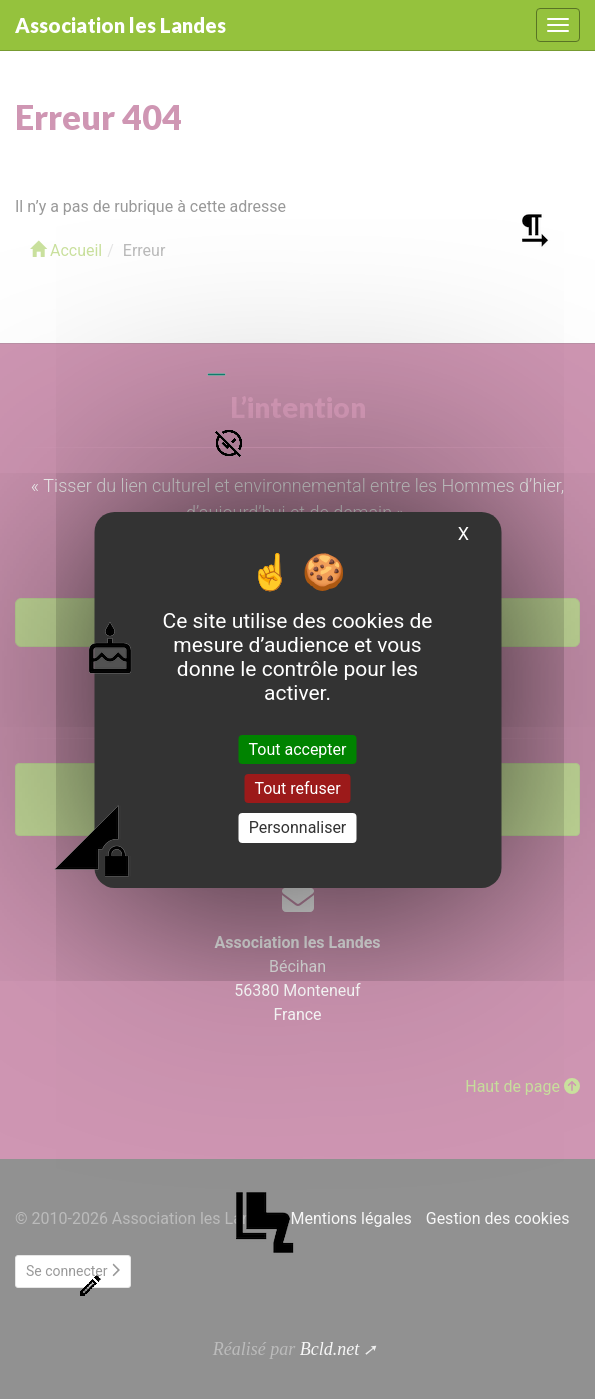 The image size is (595, 1399). Describe the element at coordinates (533, 230) in the screenshot. I see `set text direction to left-to-right` at that location.